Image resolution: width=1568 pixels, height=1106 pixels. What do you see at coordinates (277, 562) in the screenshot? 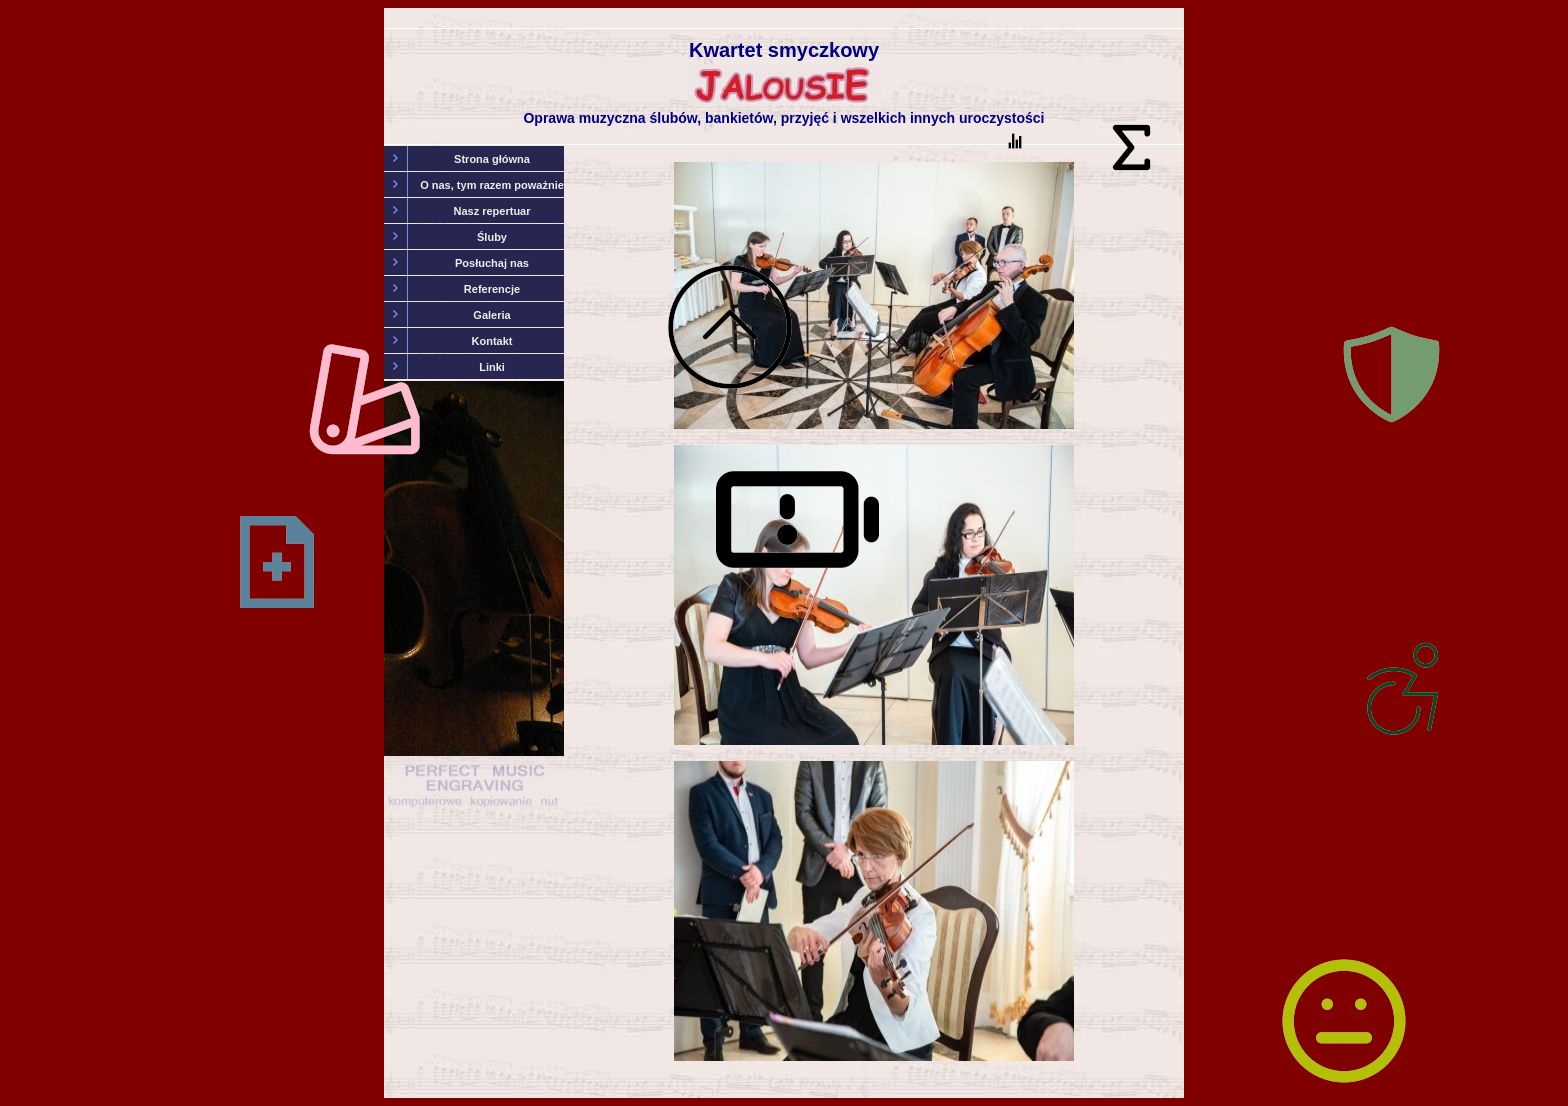
I see `create a new document` at bounding box center [277, 562].